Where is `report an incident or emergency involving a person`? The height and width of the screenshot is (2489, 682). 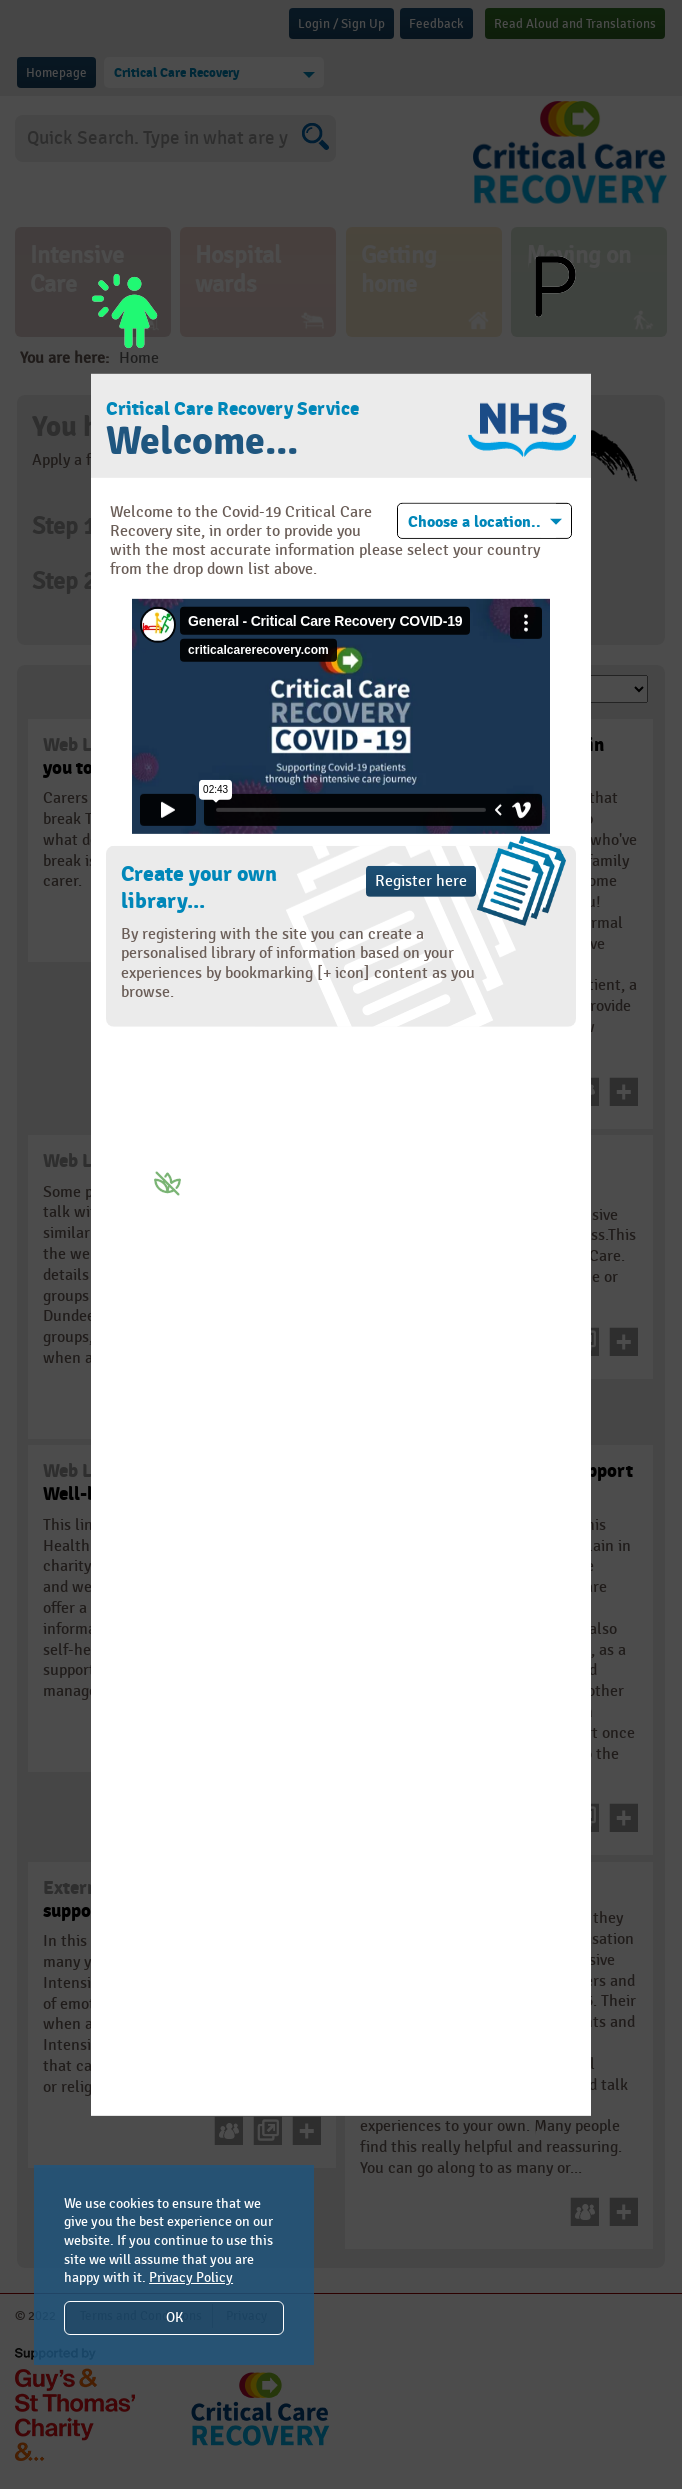
report an incident or emergency involving a person is located at coordinates (130, 312).